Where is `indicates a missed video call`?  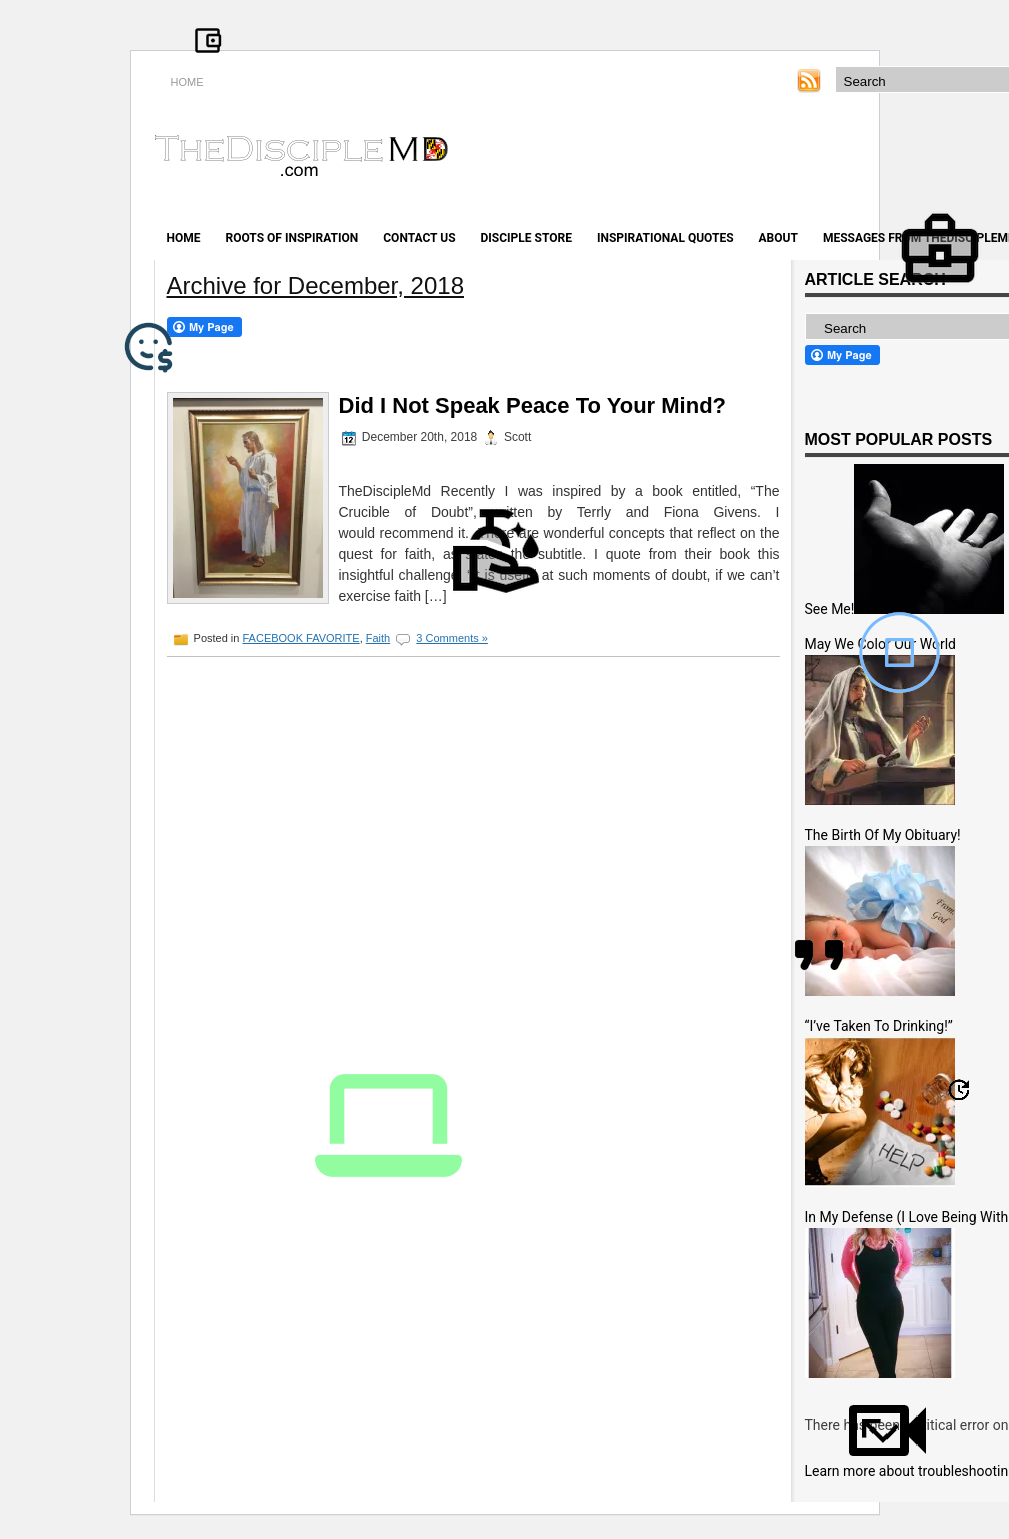
indicates a missed video call is located at coordinates (887, 1430).